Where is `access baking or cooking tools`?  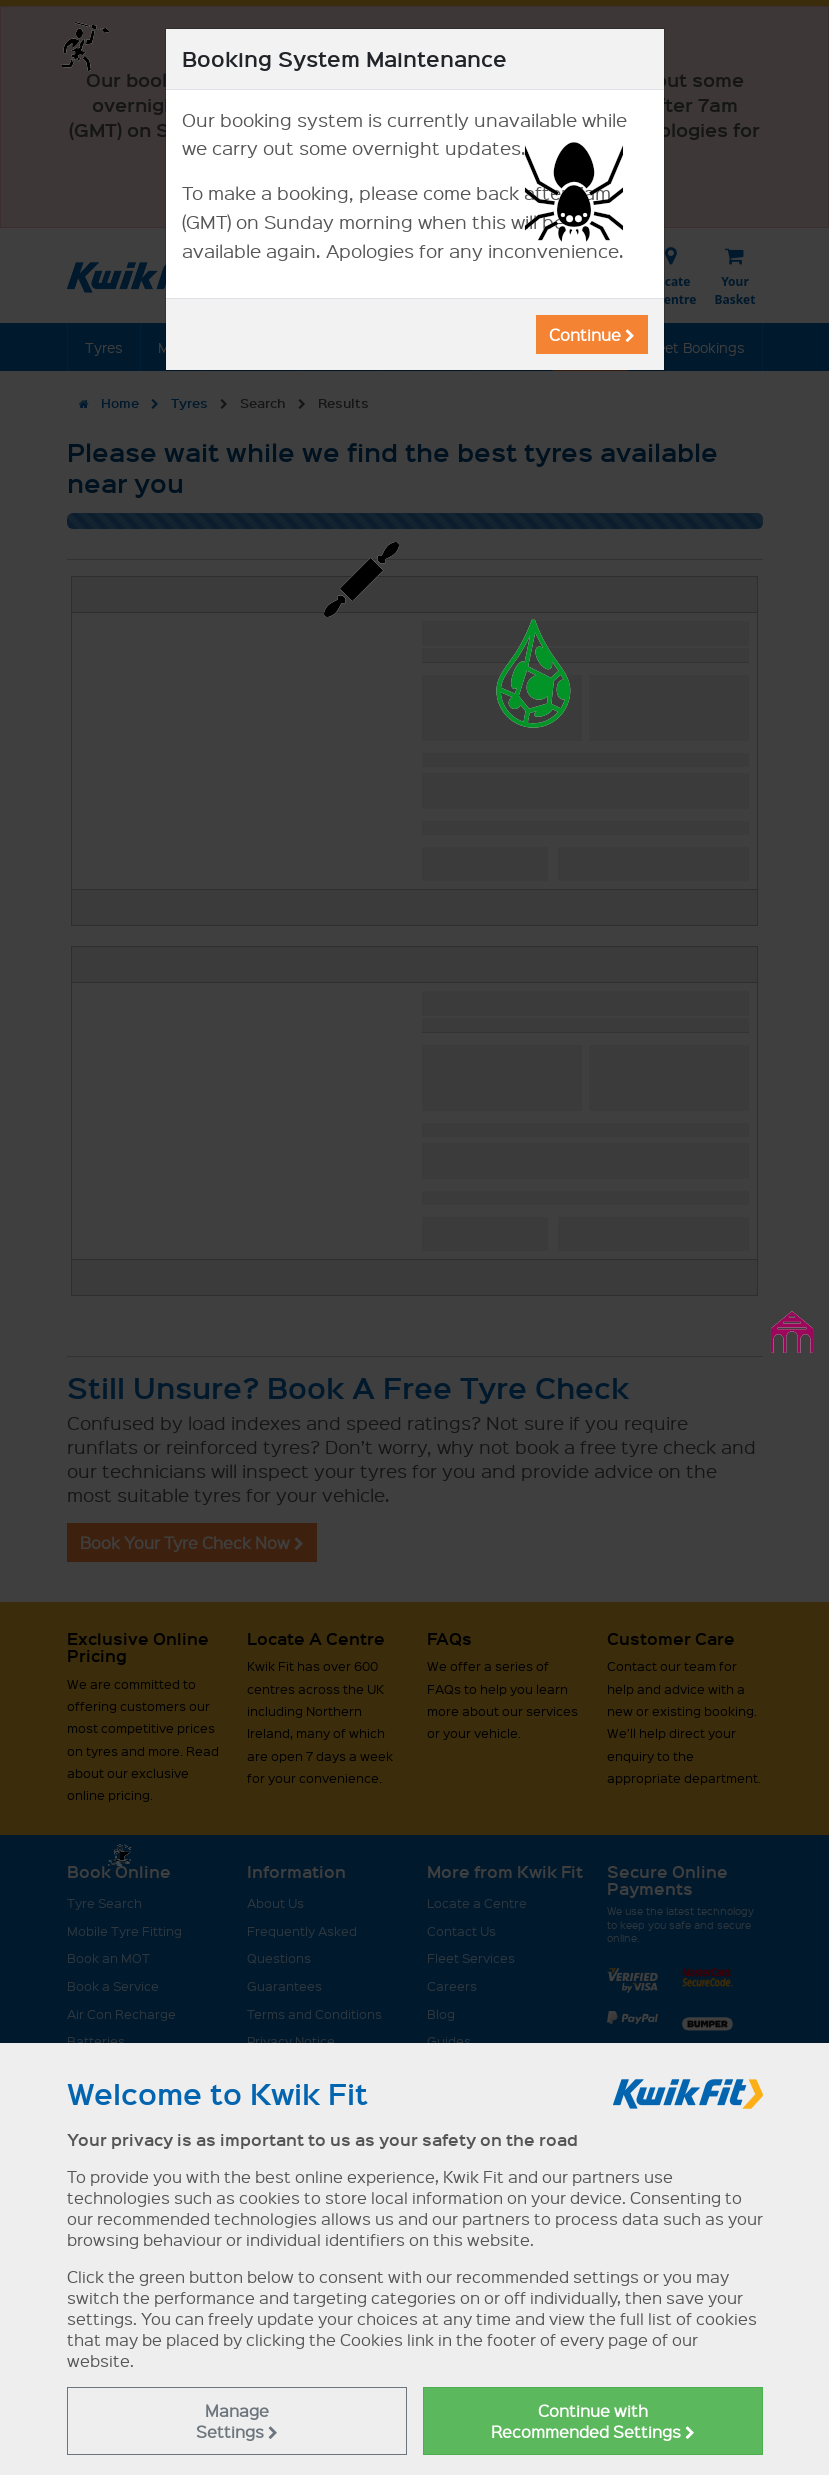 access baking or cooking tools is located at coordinates (361, 579).